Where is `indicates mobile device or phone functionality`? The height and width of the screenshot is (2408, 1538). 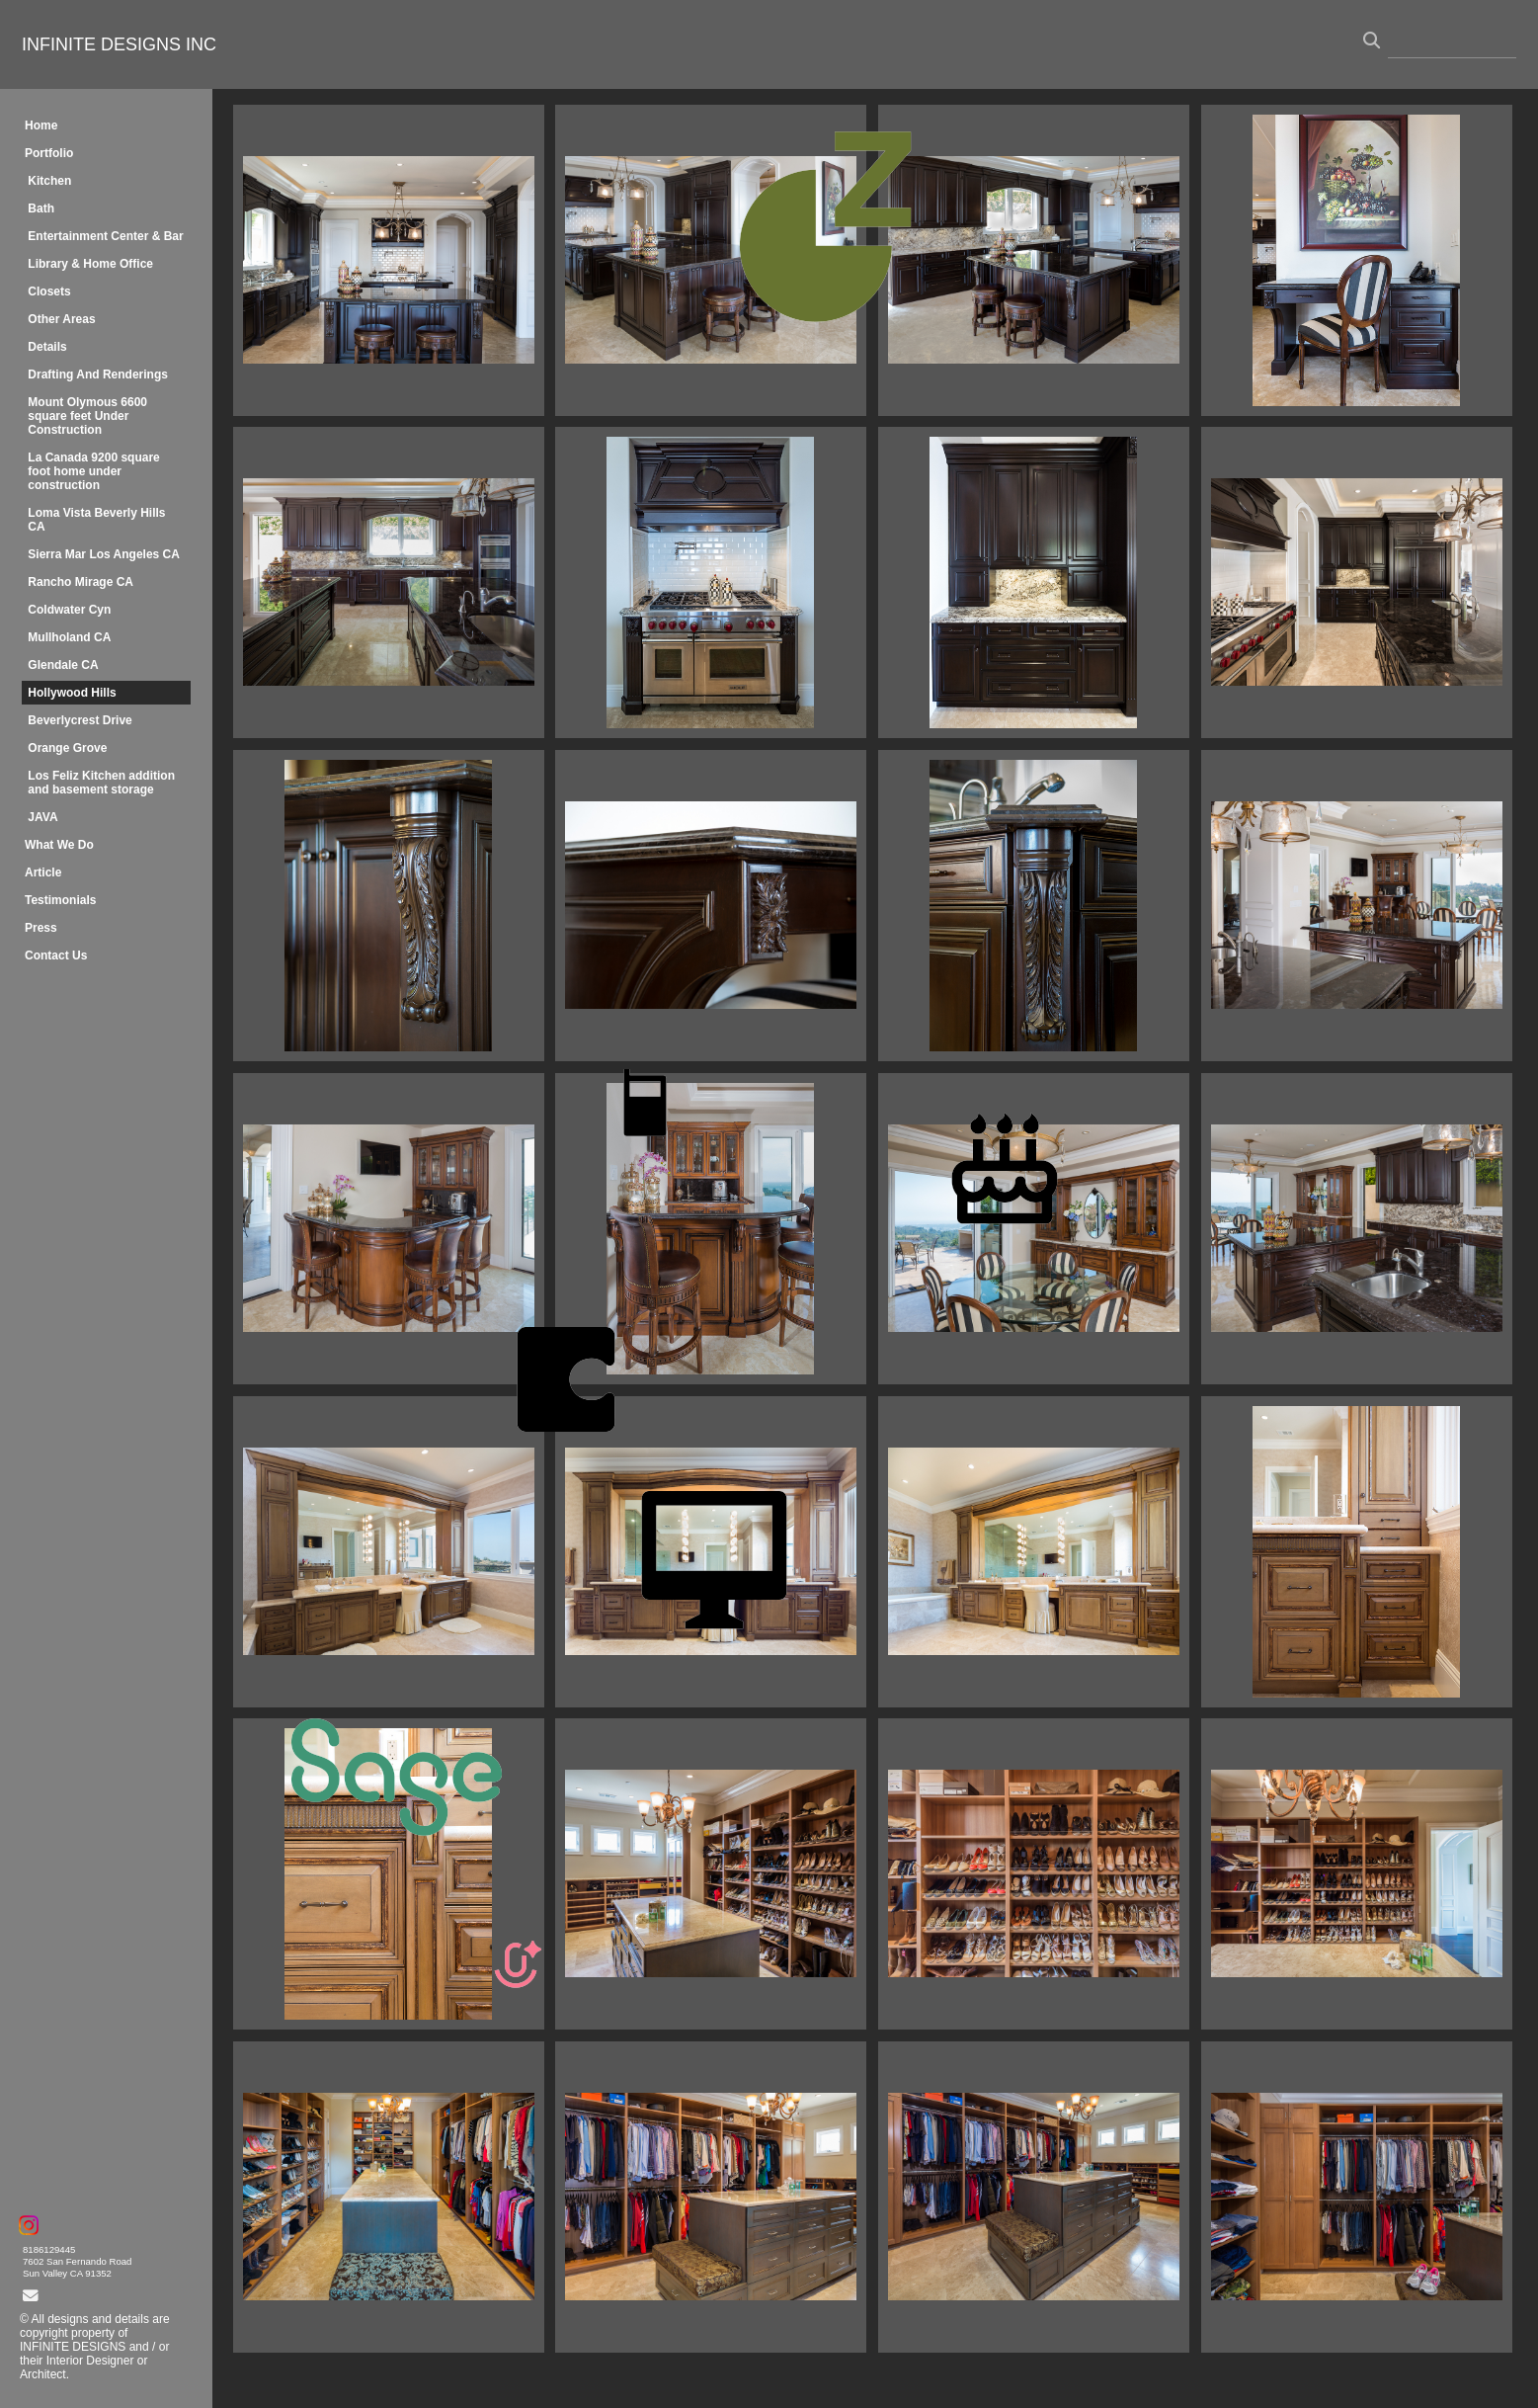
indicates mobile device or phone functionality is located at coordinates (645, 1106).